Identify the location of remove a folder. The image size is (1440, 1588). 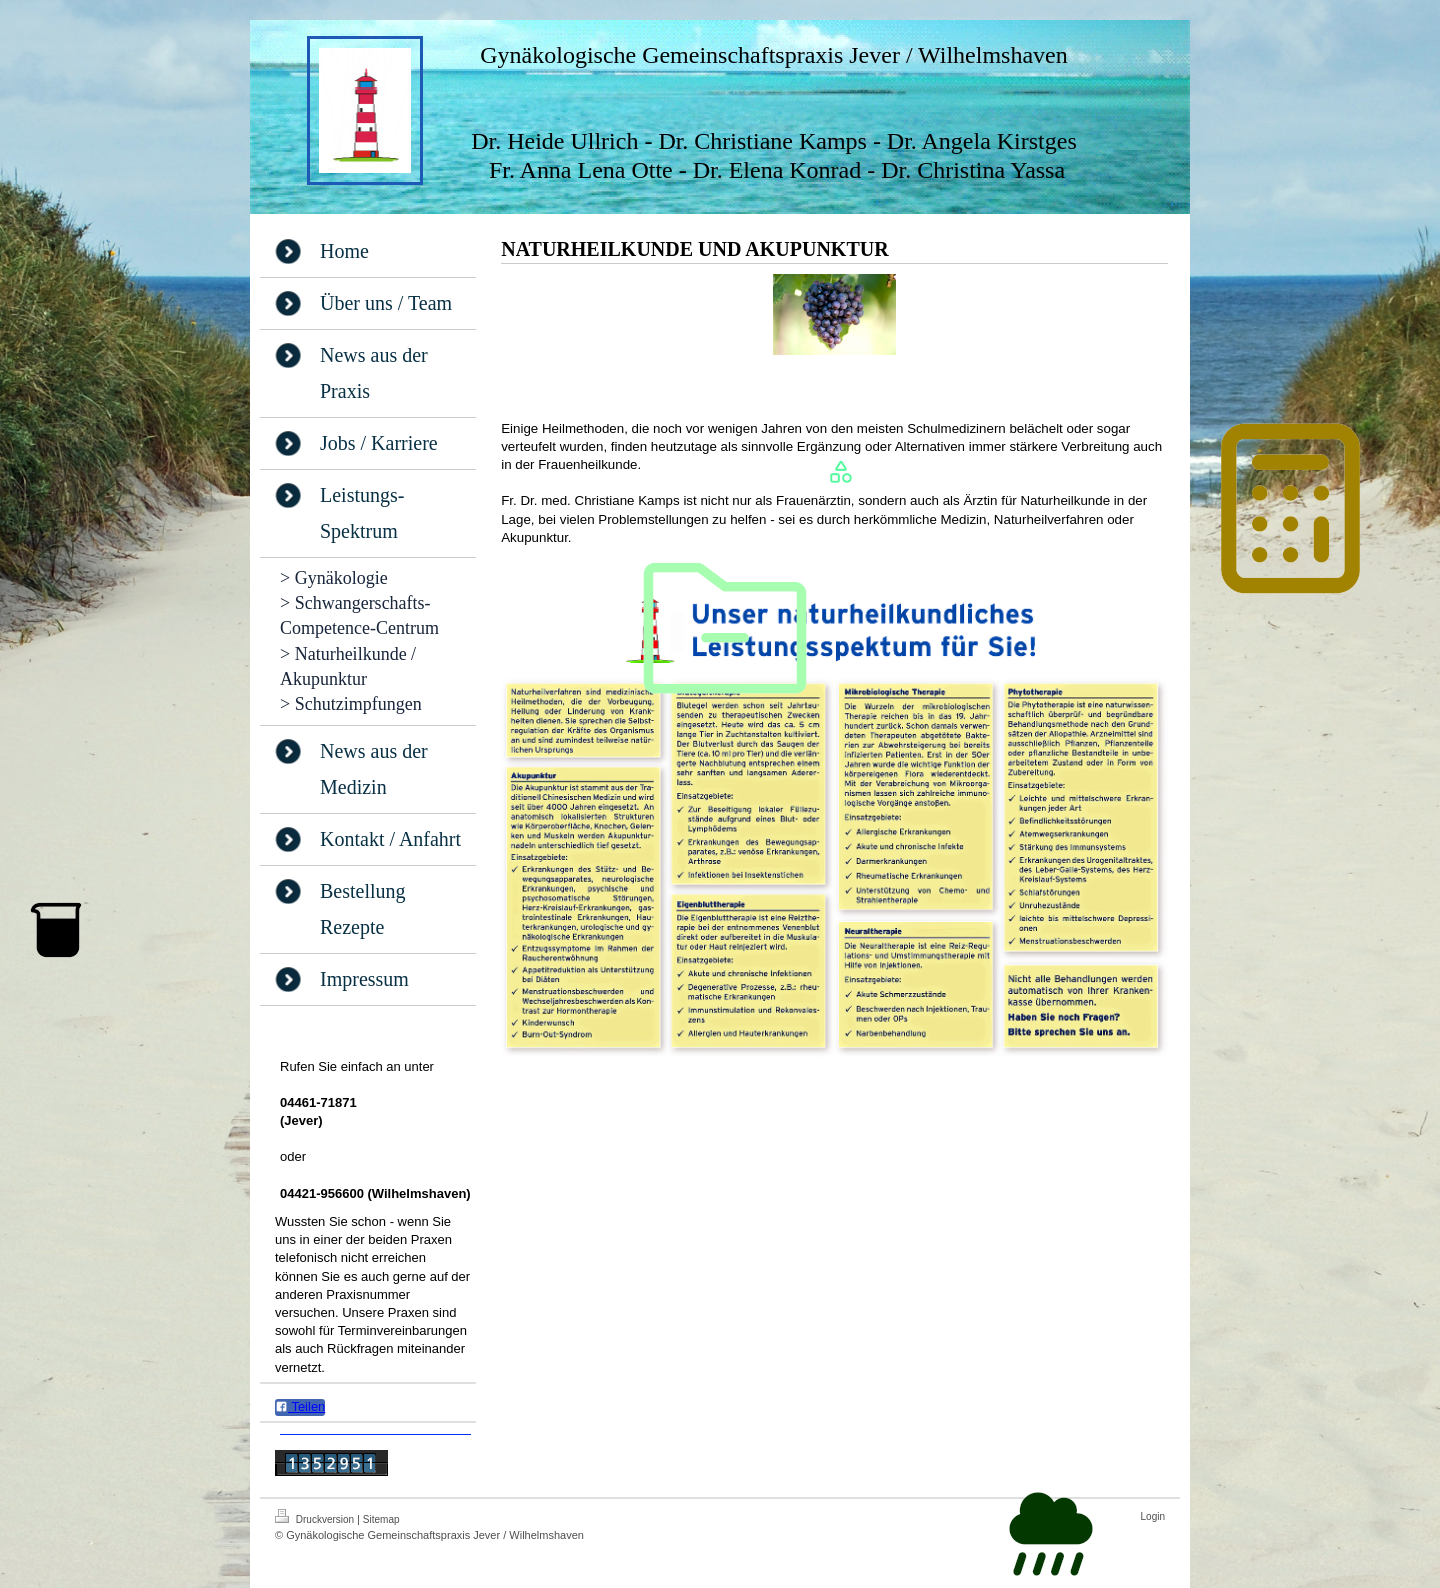
(725, 625).